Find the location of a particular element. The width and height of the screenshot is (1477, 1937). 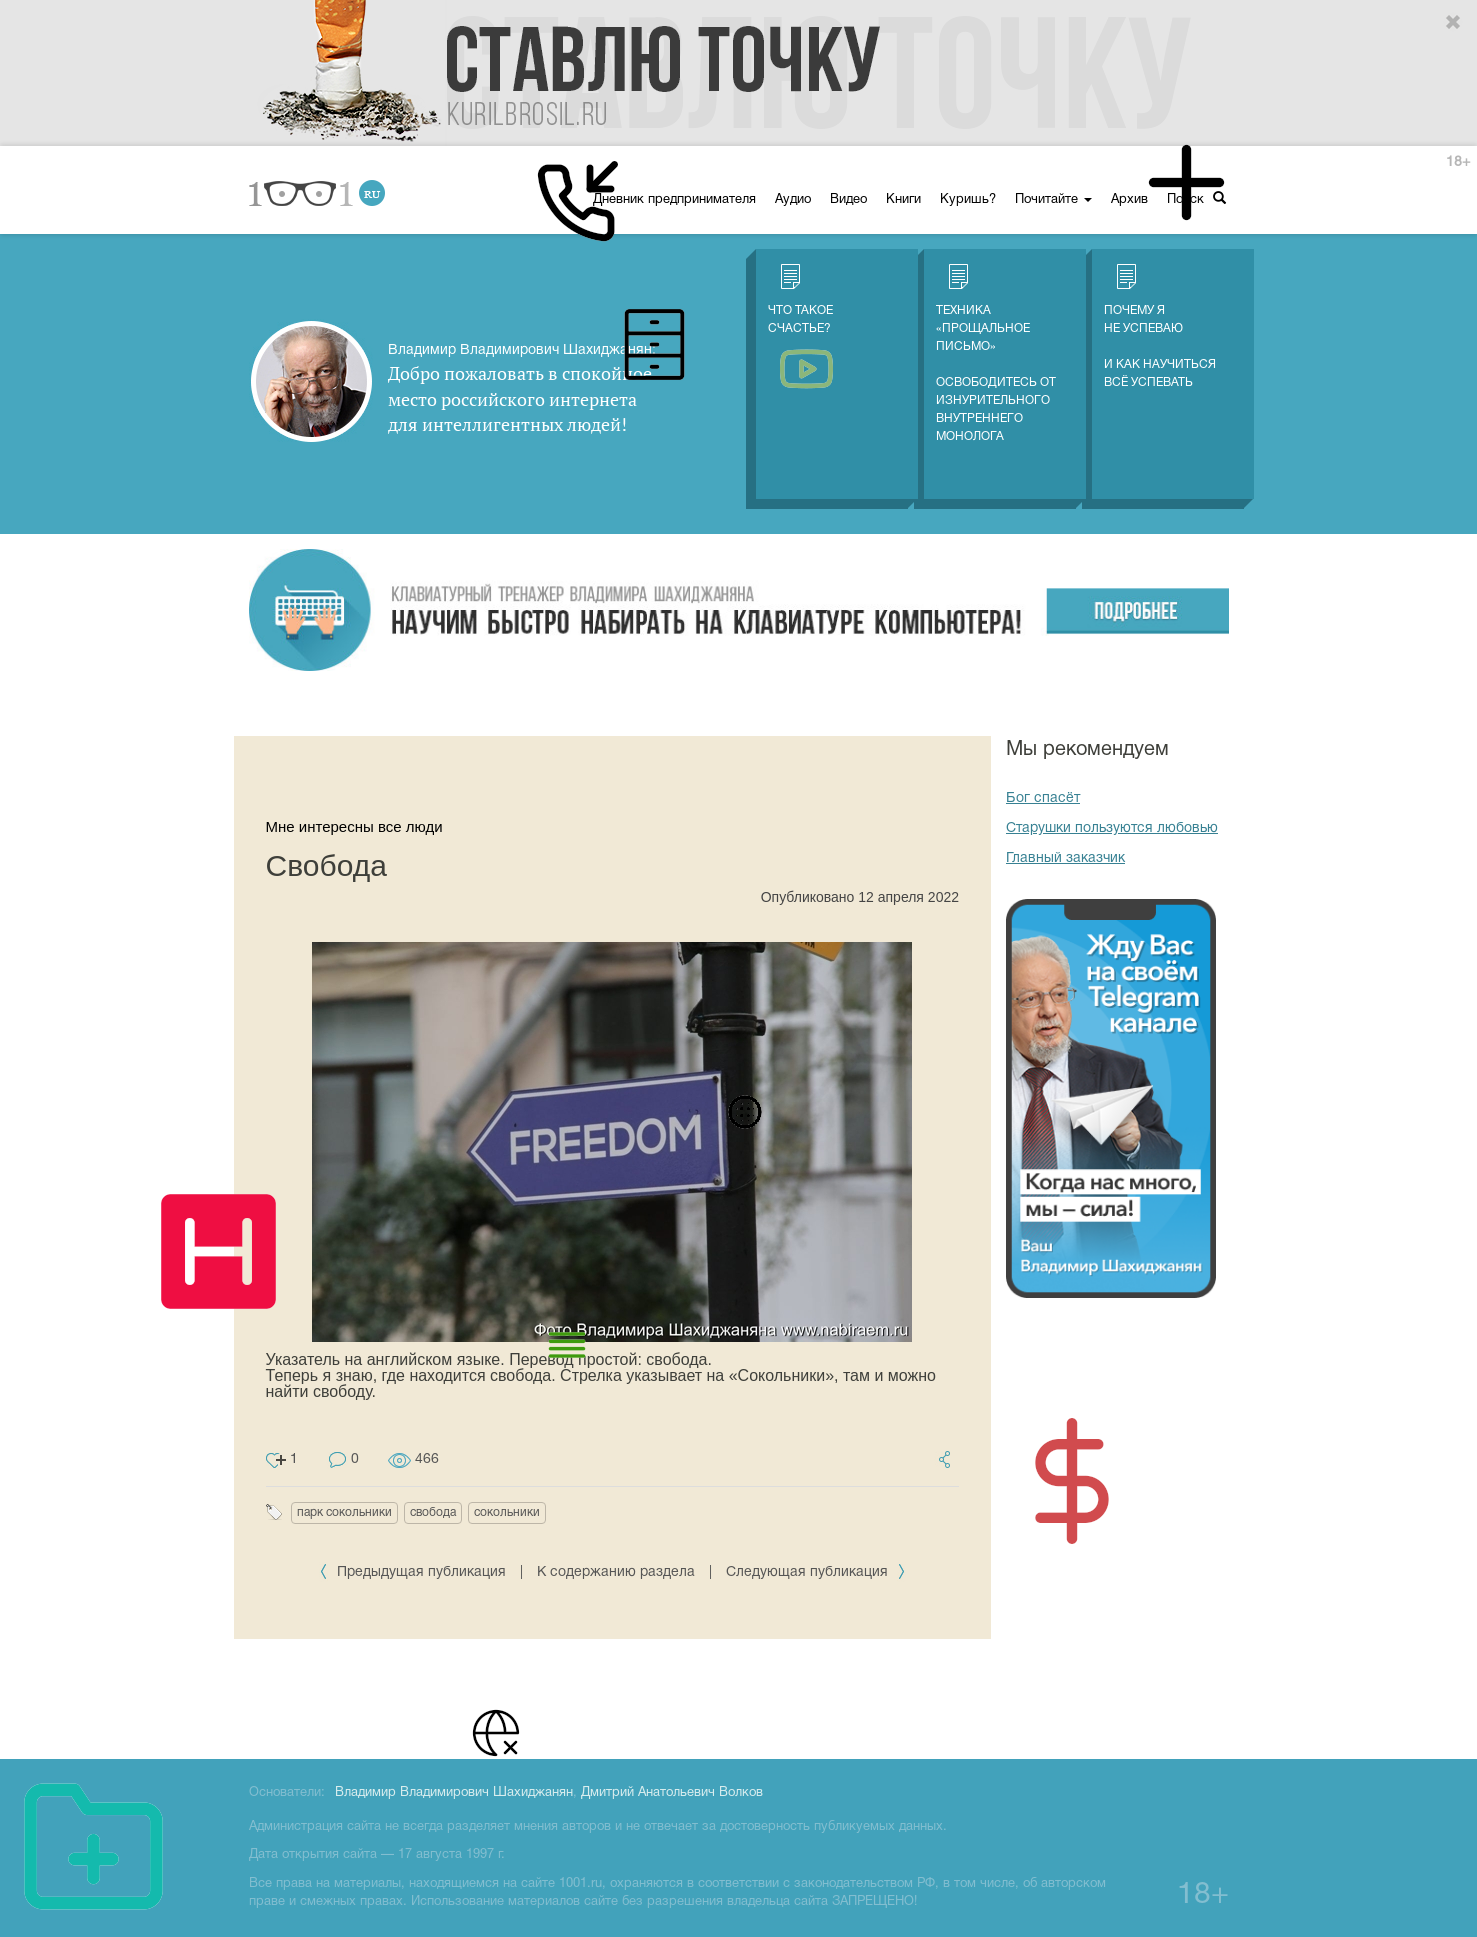

create a new folder is located at coordinates (93, 1846).